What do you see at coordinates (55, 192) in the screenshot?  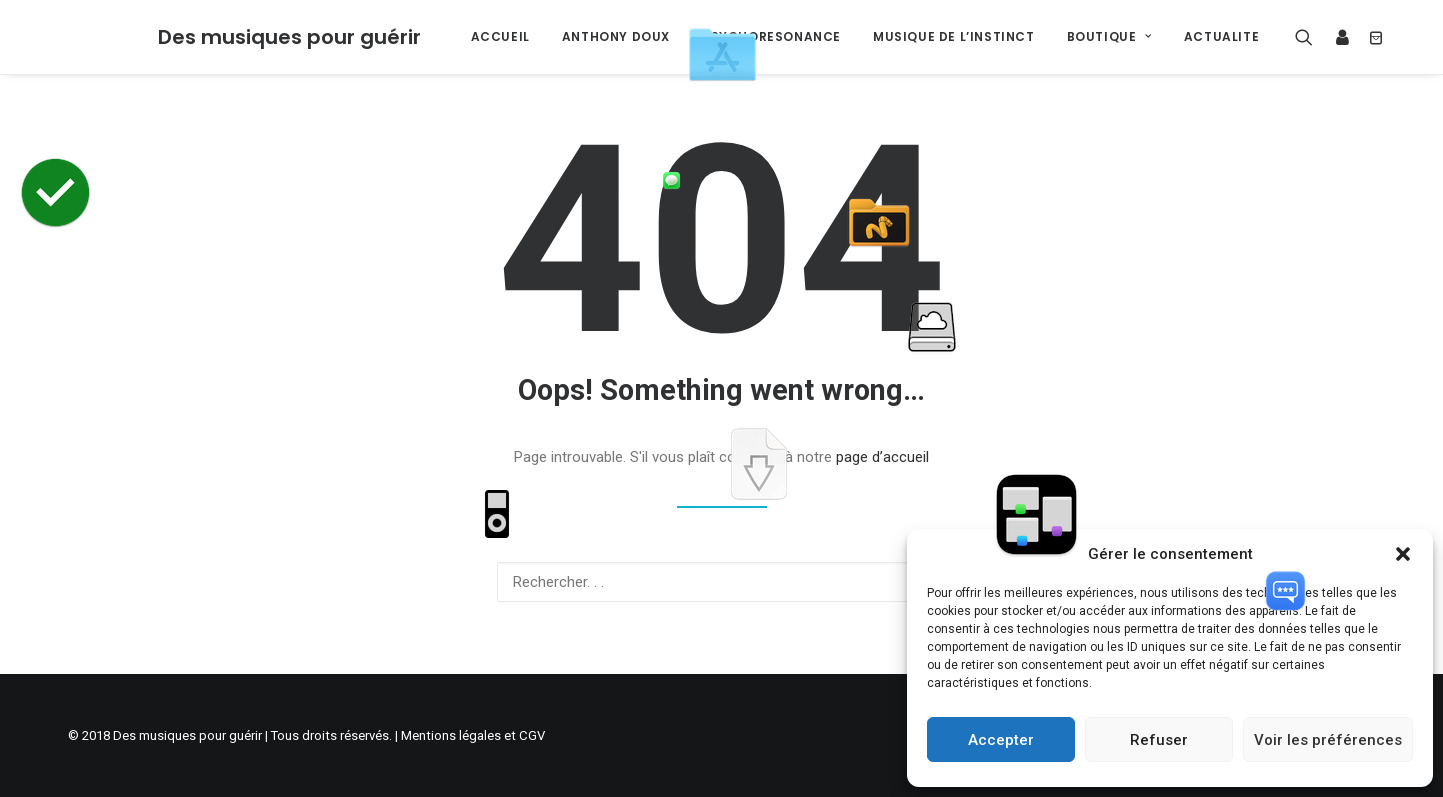 I see `confirm or accept an action` at bounding box center [55, 192].